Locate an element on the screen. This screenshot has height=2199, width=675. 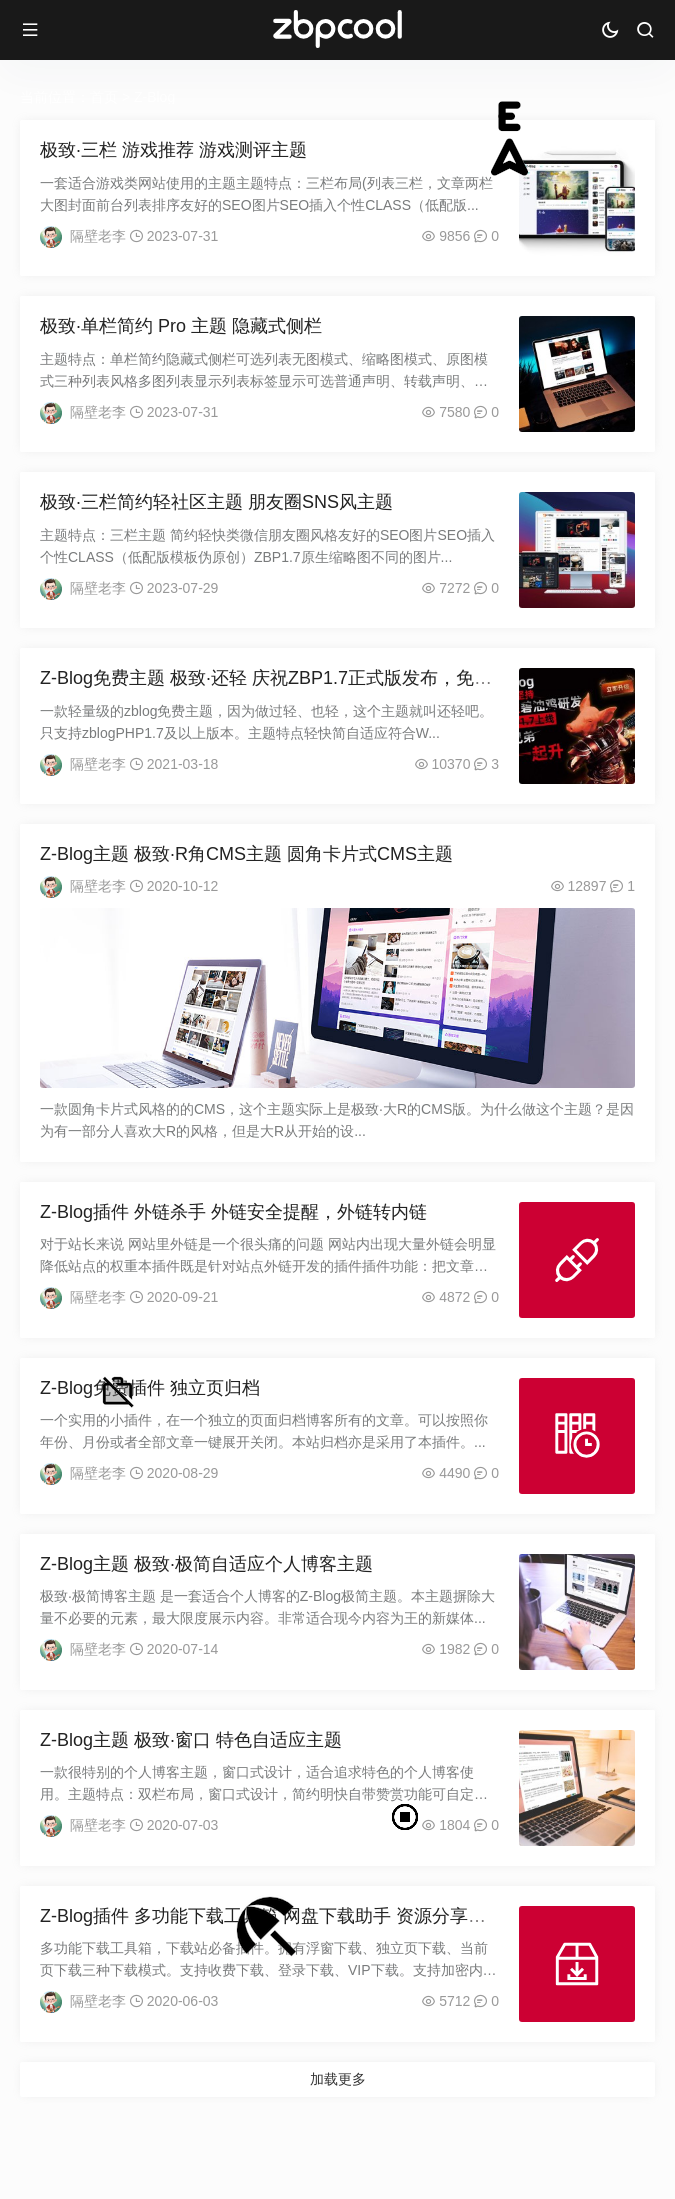
stop media playback is located at coordinates (405, 1817).